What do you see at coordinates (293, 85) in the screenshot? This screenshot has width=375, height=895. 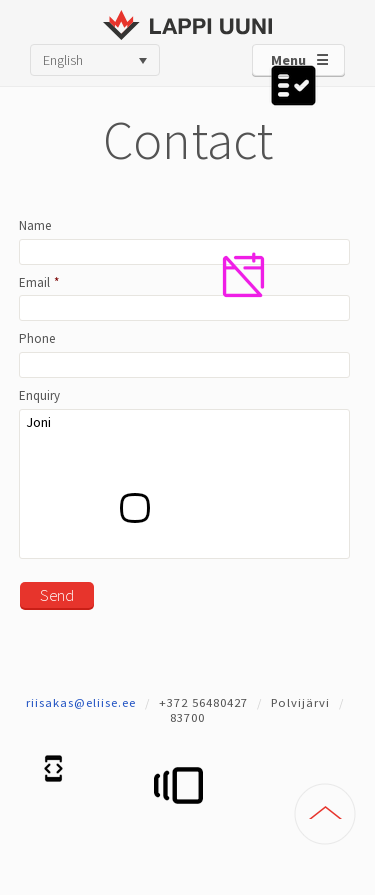 I see `verify checklist items` at bounding box center [293, 85].